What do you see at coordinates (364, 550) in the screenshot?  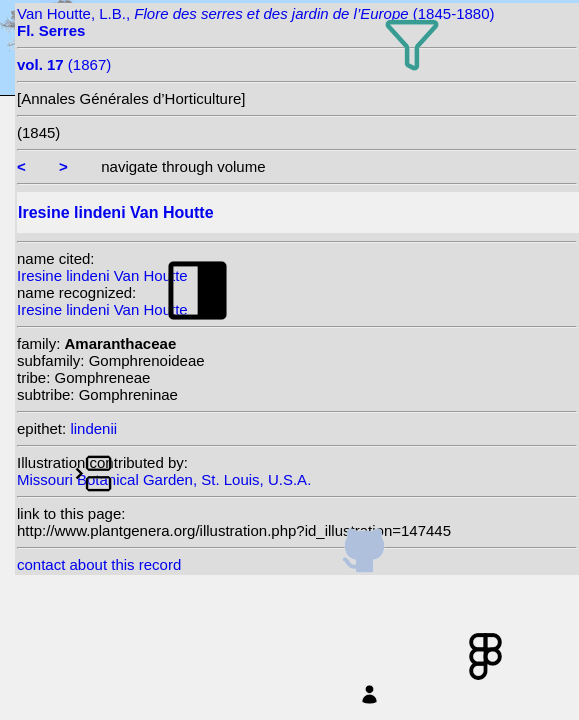 I see `view GitHub profile or repository` at bounding box center [364, 550].